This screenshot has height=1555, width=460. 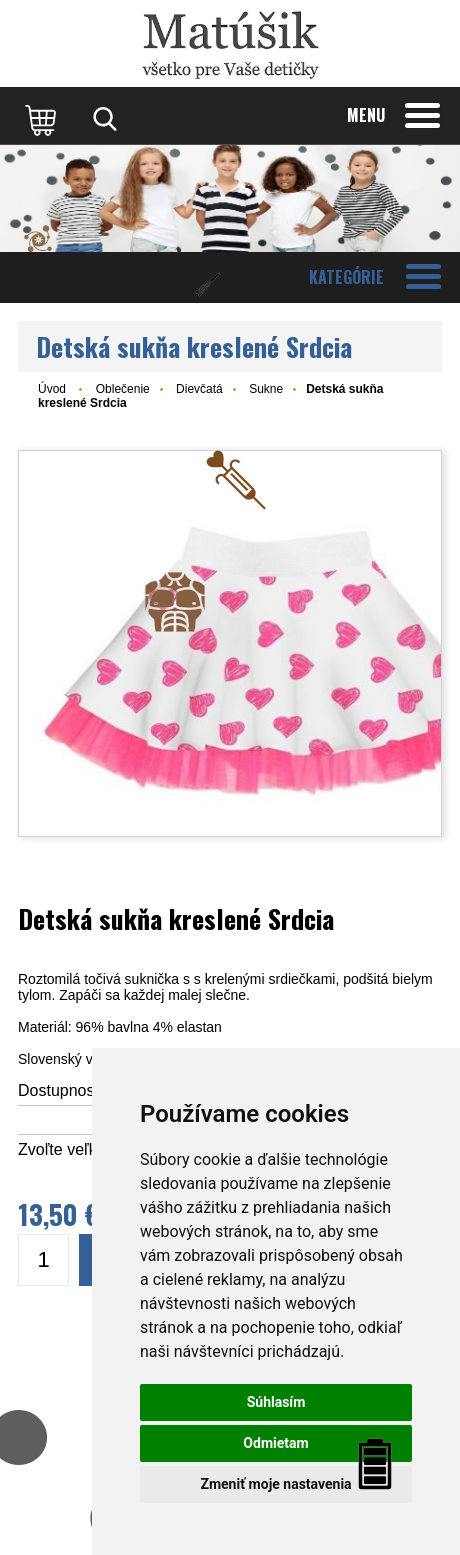 I want to click on view fitness or strength stats, so click(x=175, y=602).